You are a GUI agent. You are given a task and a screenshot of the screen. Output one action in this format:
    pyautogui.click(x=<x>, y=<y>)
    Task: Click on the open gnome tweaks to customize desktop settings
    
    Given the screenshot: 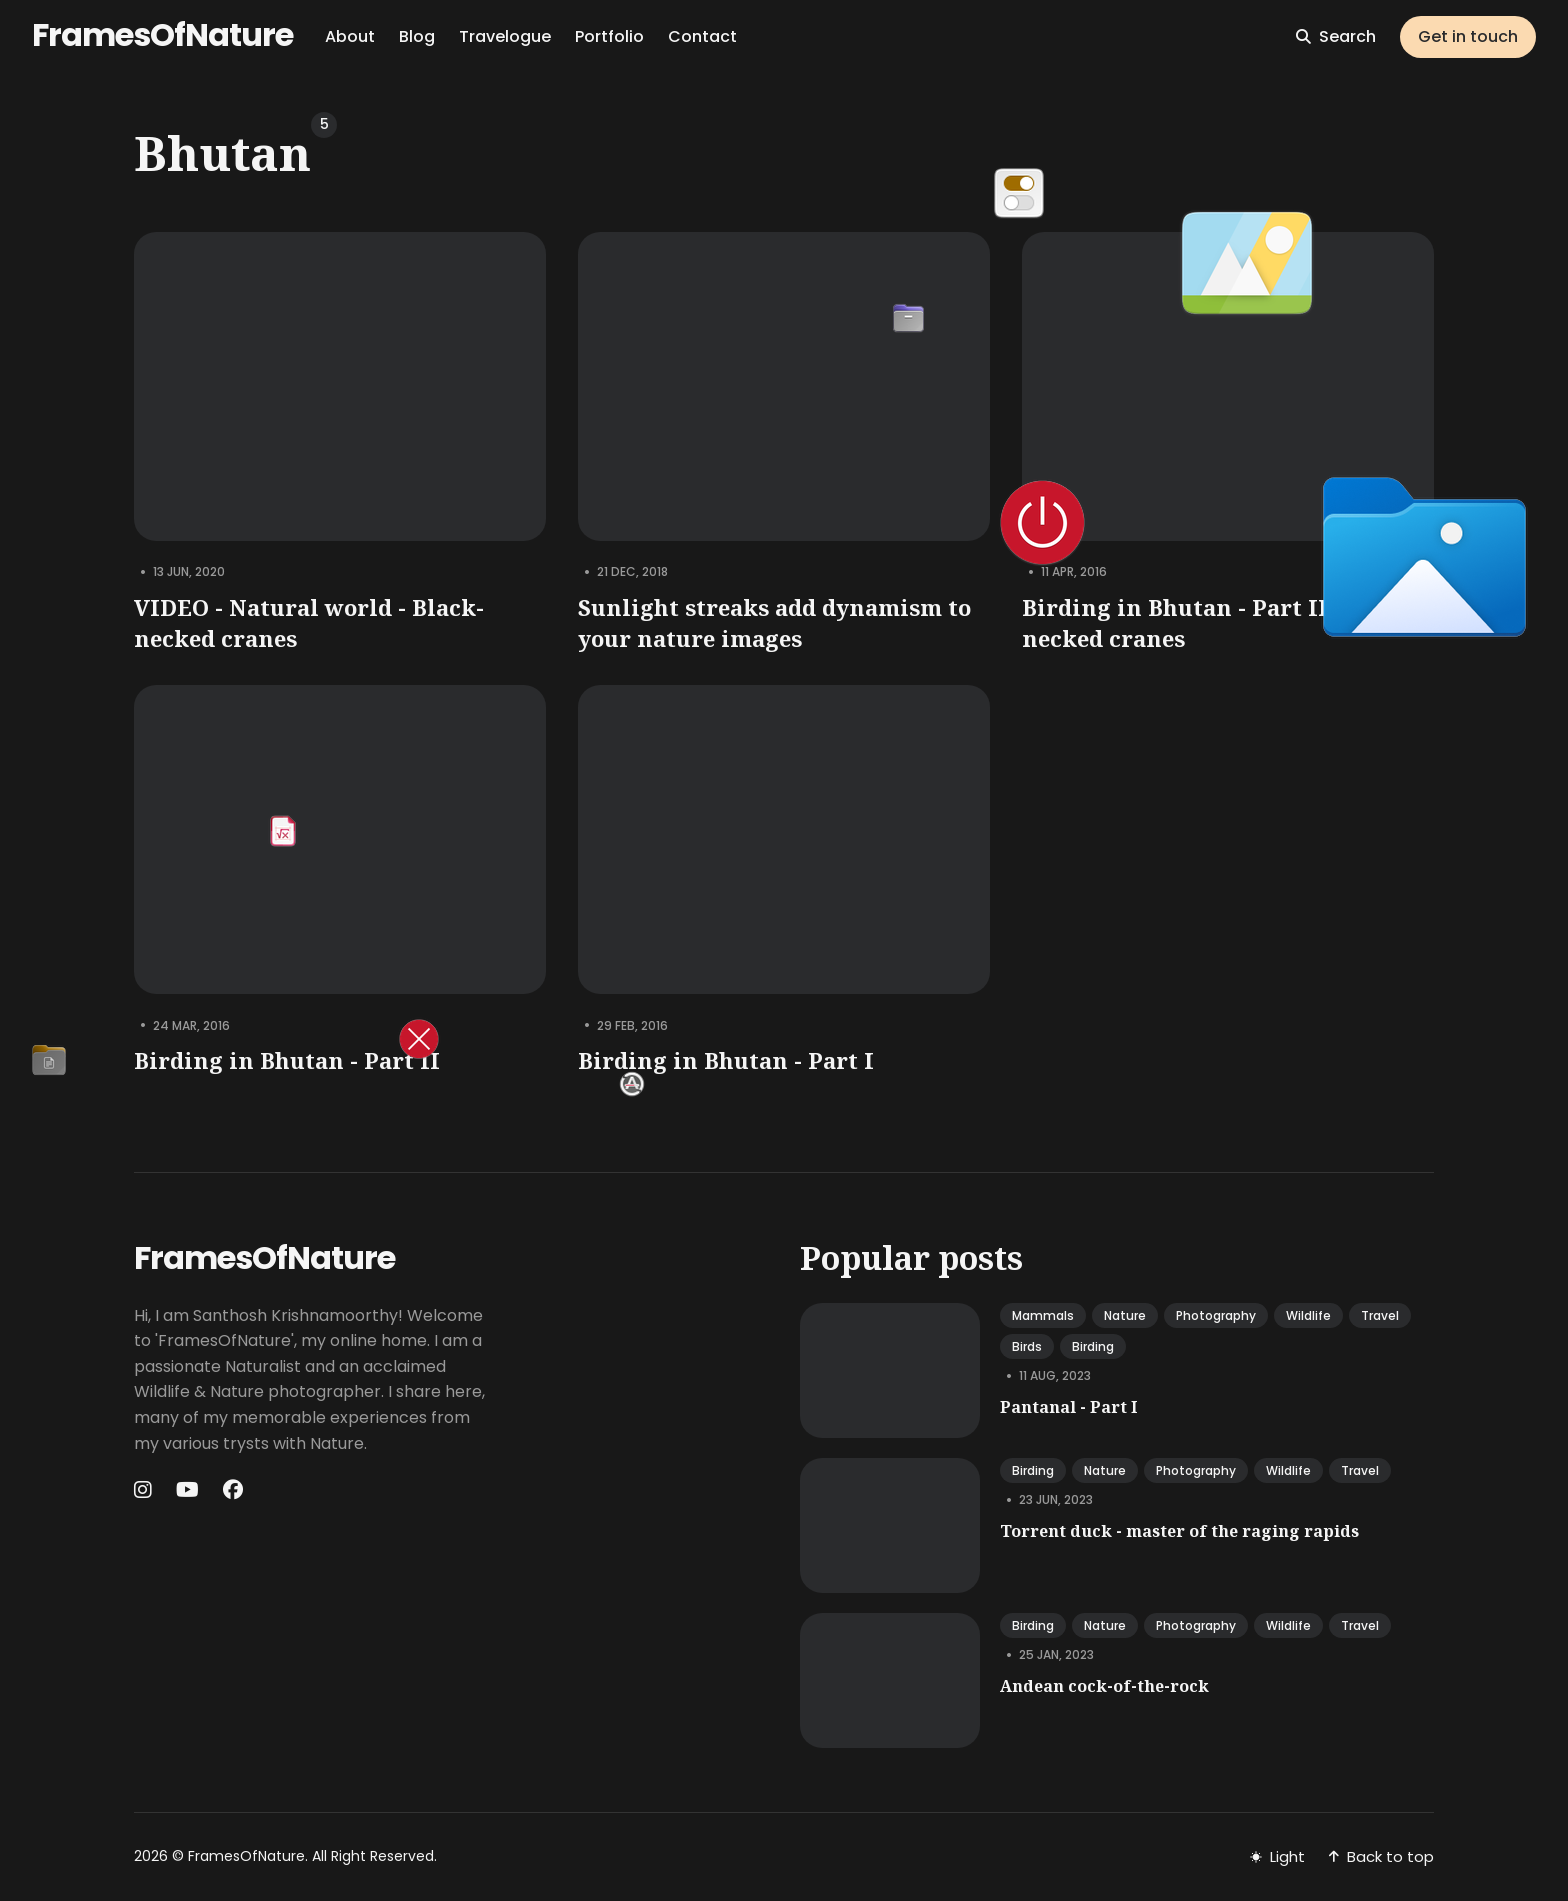 What is the action you would take?
    pyautogui.click(x=1019, y=193)
    